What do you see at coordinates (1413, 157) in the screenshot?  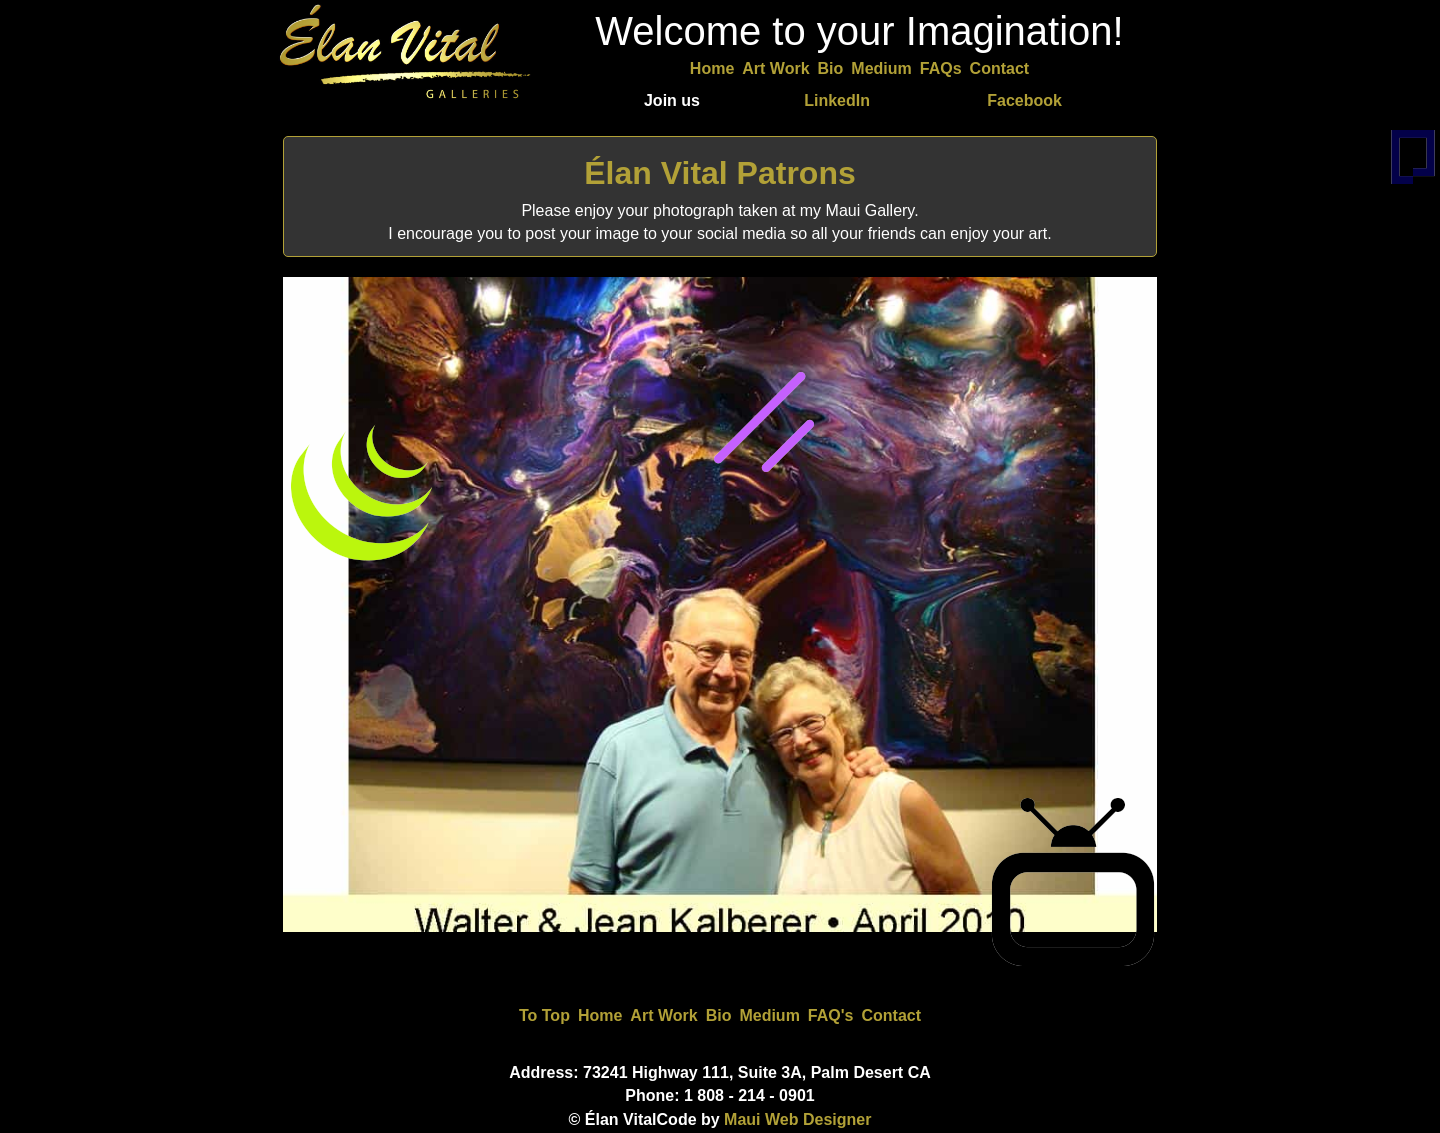 I see `pagekit CMS logo` at bounding box center [1413, 157].